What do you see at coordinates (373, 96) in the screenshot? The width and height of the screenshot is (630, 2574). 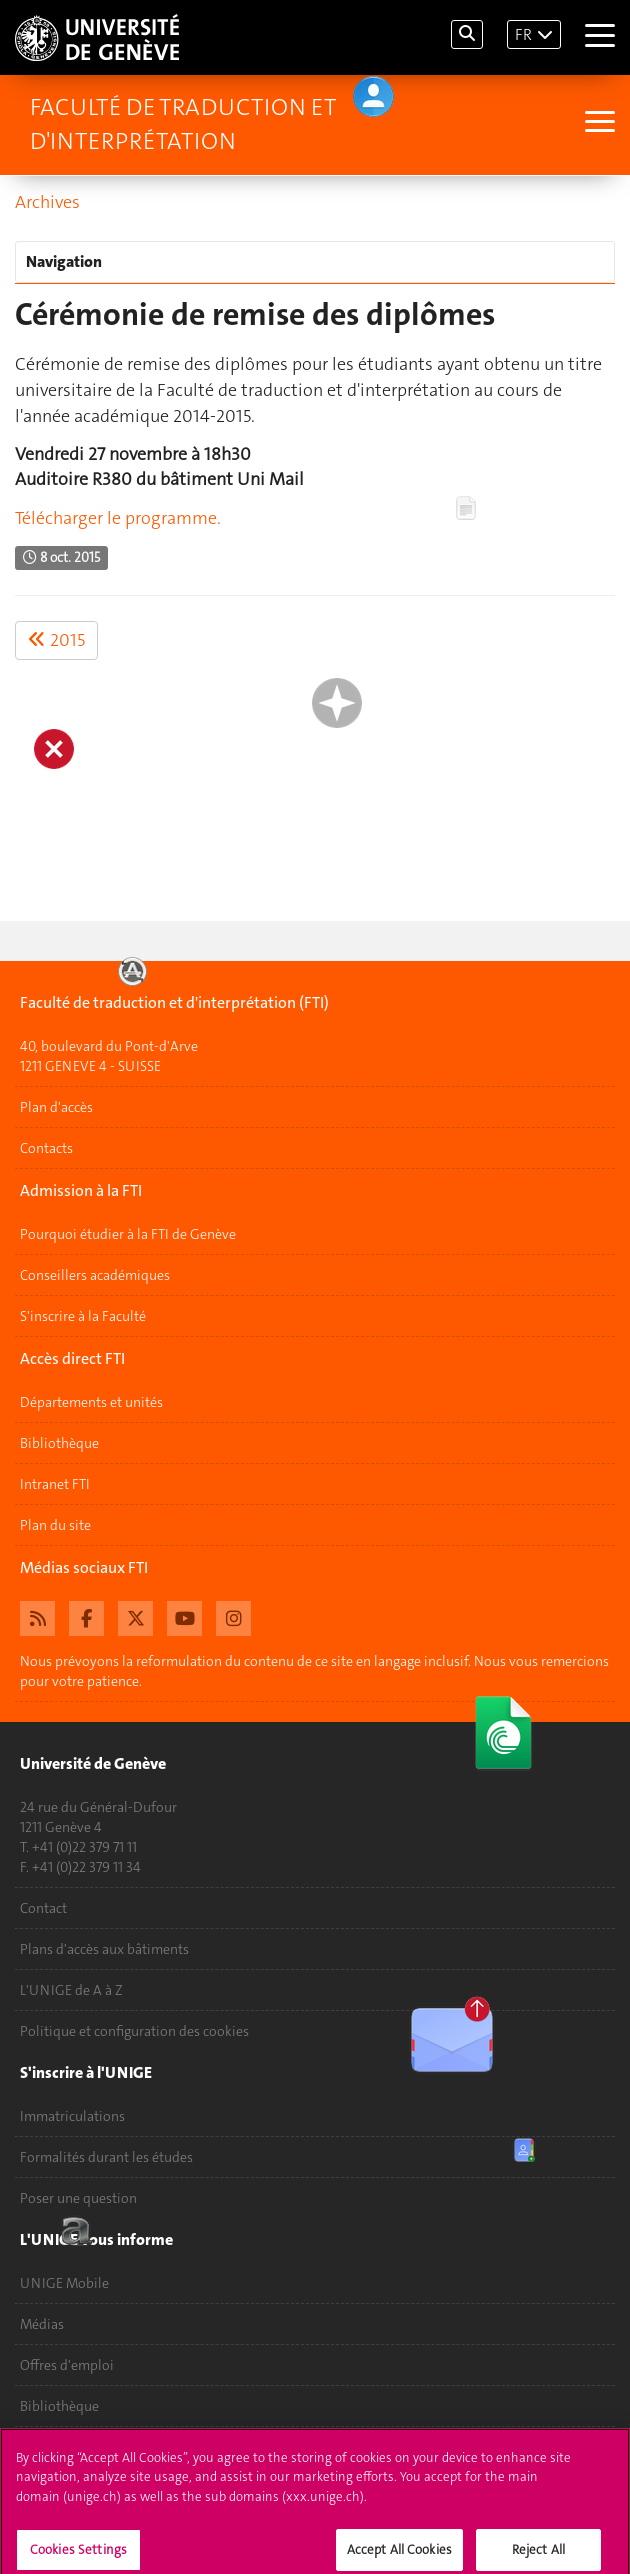 I see `default user profile avatar` at bounding box center [373, 96].